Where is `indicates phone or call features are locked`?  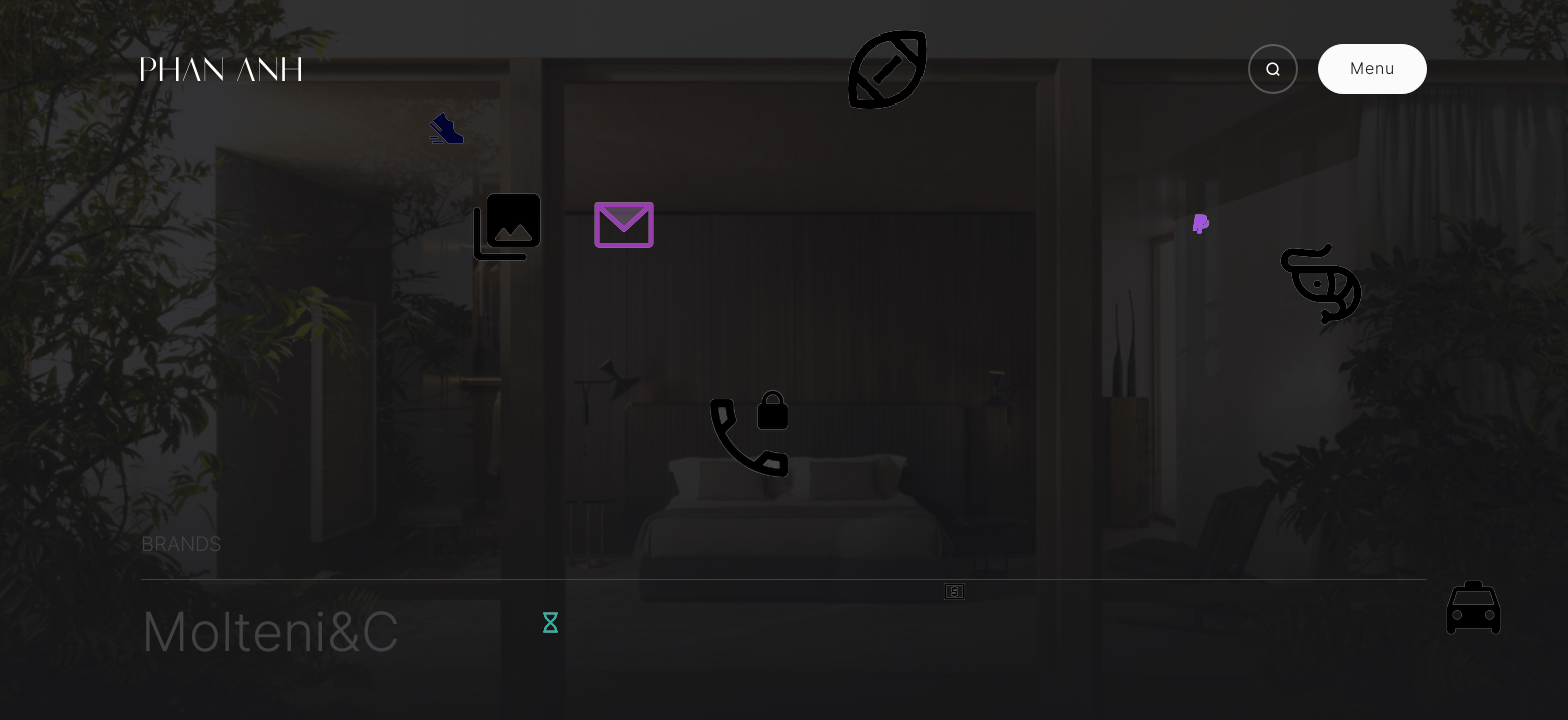
indicates phone or call features are locked is located at coordinates (749, 438).